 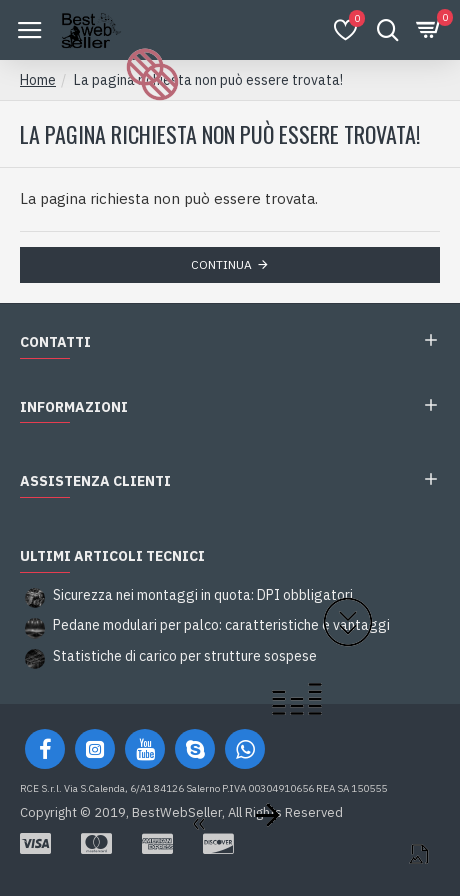 What do you see at coordinates (420, 854) in the screenshot?
I see `view image file` at bounding box center [420, 854].